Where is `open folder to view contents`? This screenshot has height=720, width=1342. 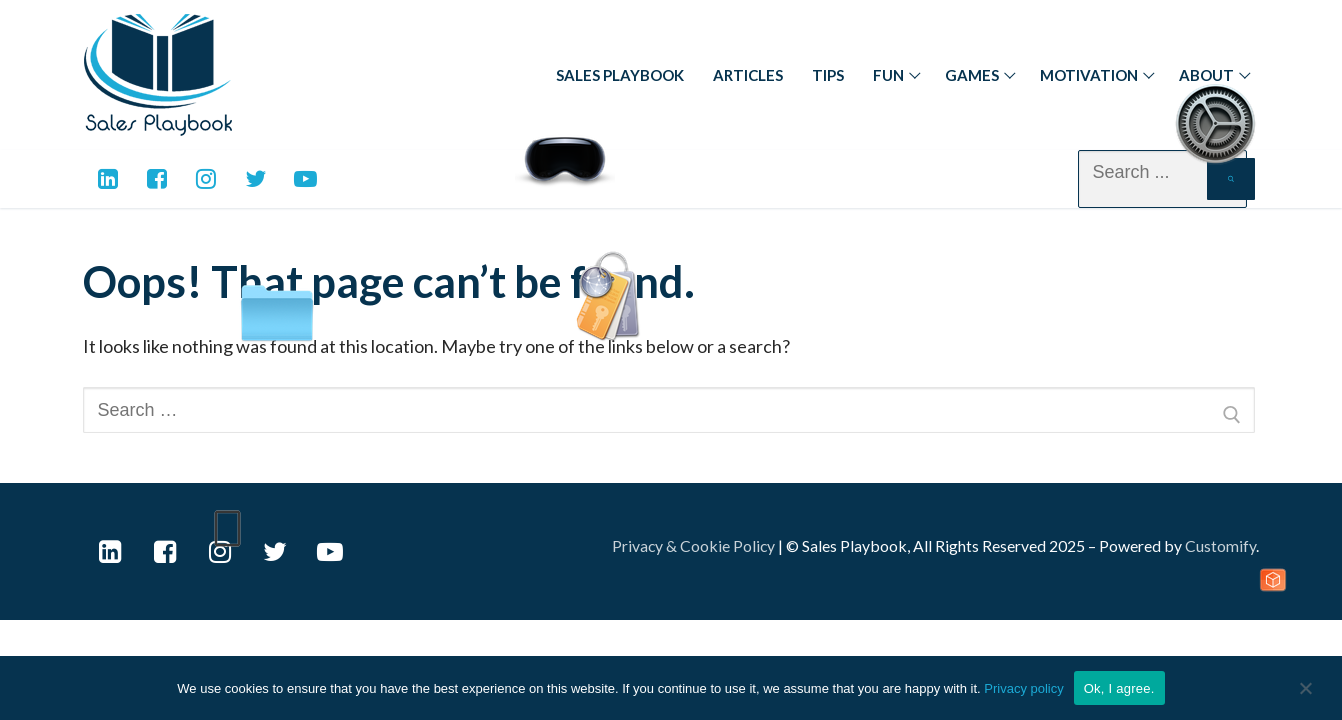 open folder to view contents is located at coordinates (277, 313).